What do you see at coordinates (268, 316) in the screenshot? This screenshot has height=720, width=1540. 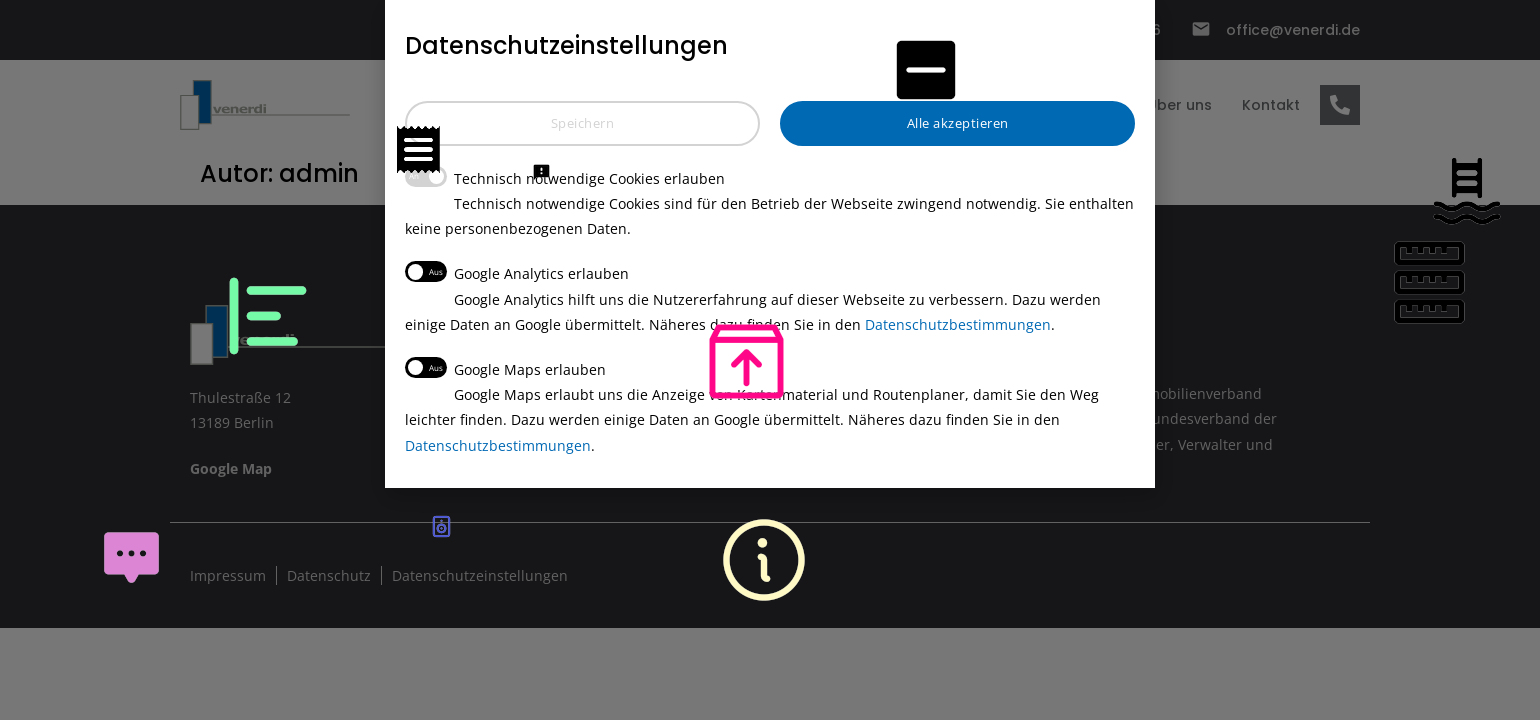 I see `align text to the left` at bounding box center [268, 316].